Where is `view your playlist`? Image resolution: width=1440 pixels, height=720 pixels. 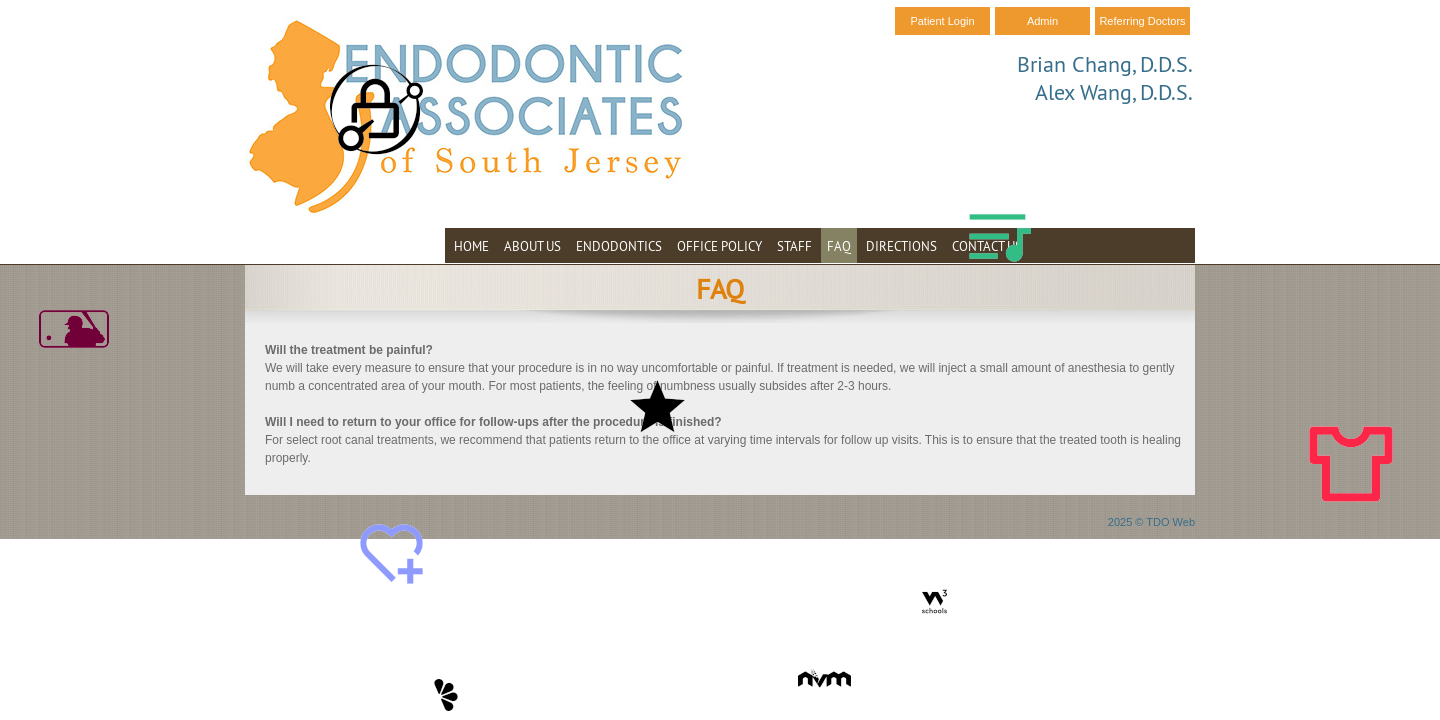
view your playlist is located at coordinates (997, 236).